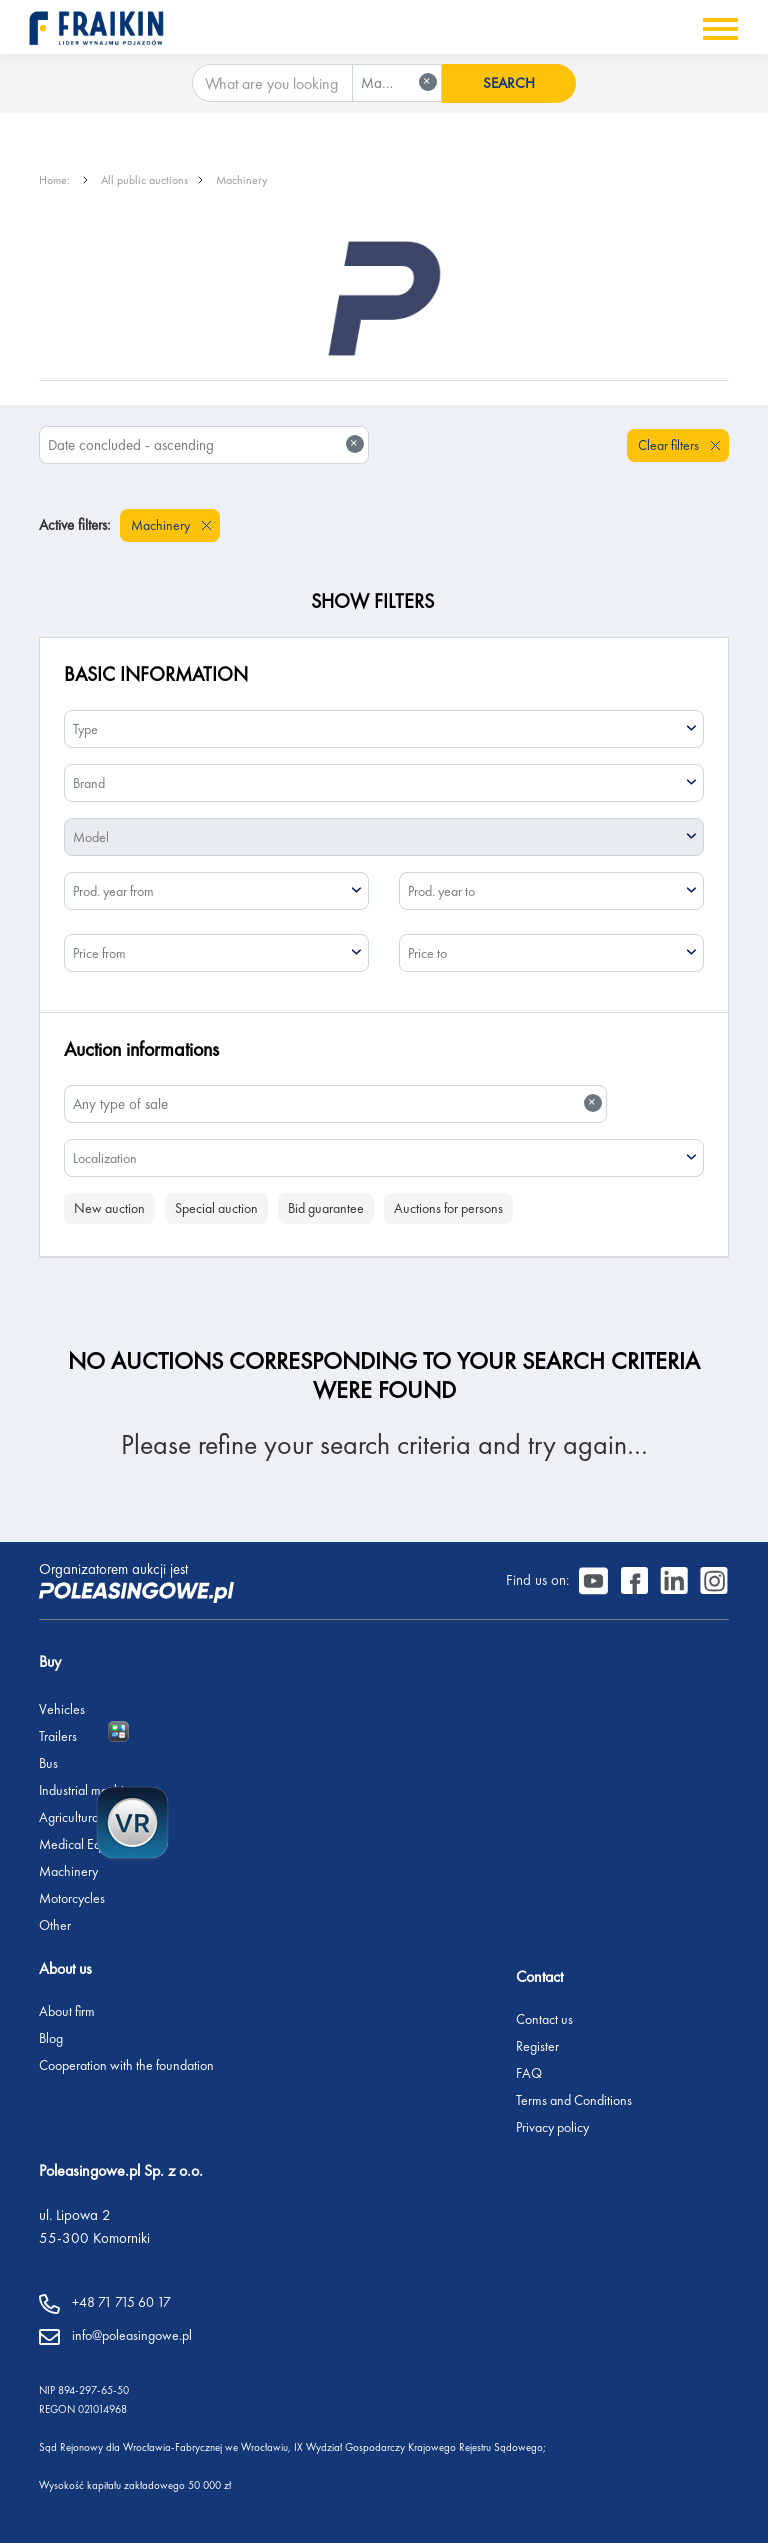 This screenshot has height=2543, width=768. I want to click on preview and browse installed app icons, so click(118, 1731).